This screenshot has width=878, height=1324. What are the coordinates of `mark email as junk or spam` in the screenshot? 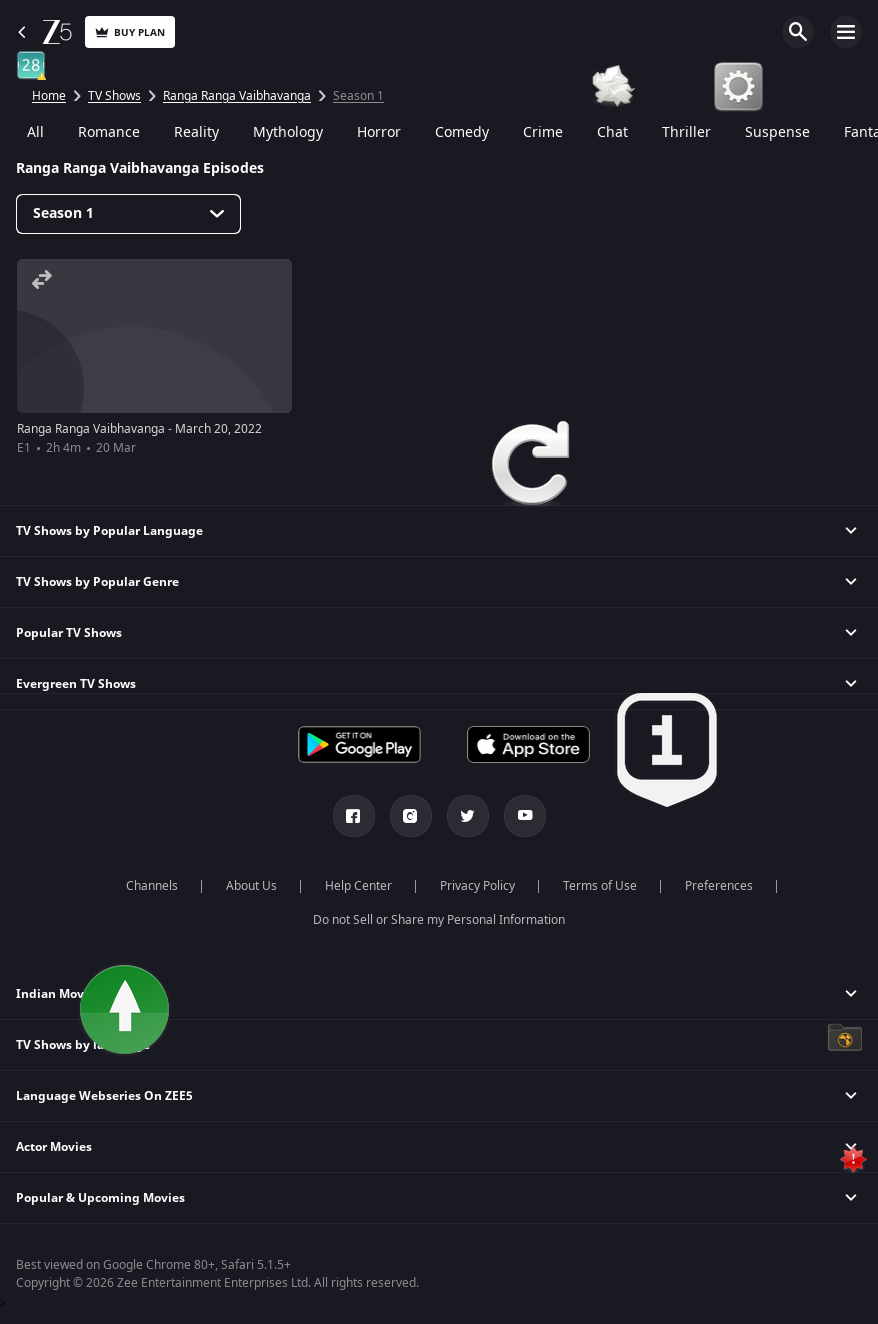 It's located at (613, 86).